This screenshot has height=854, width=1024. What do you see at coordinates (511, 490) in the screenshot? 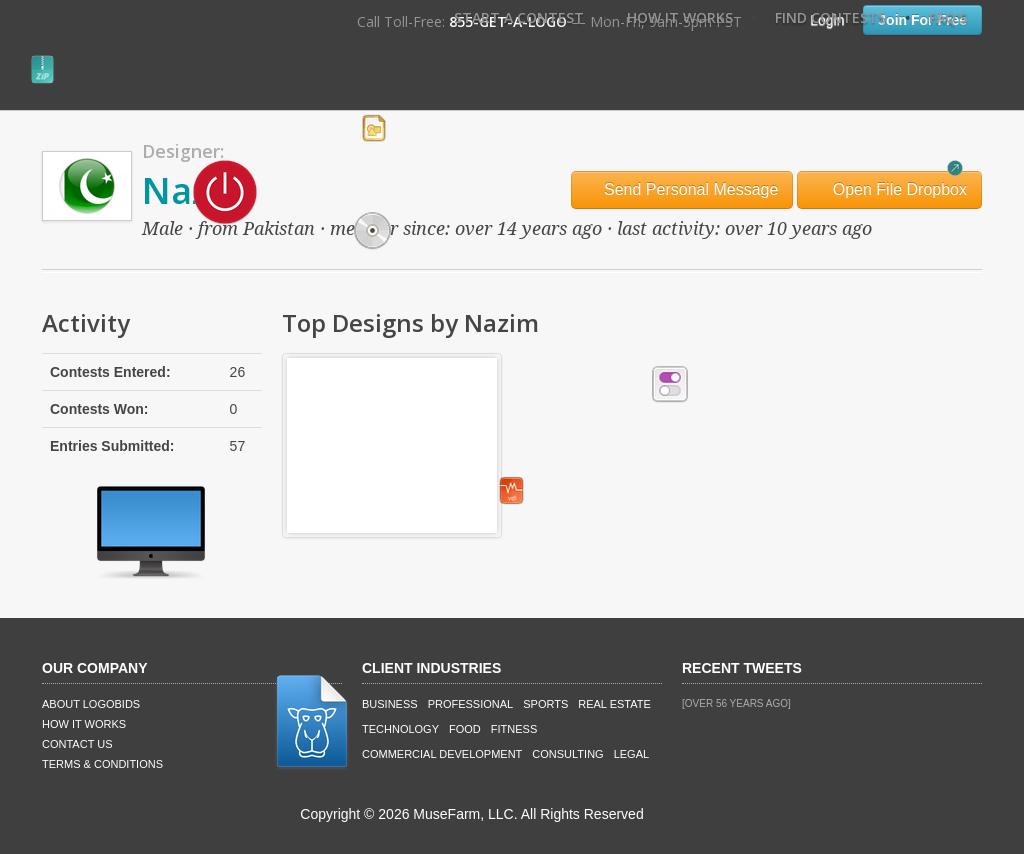
I see `VirtualBox disk image file` at bounding box center [511, 490].